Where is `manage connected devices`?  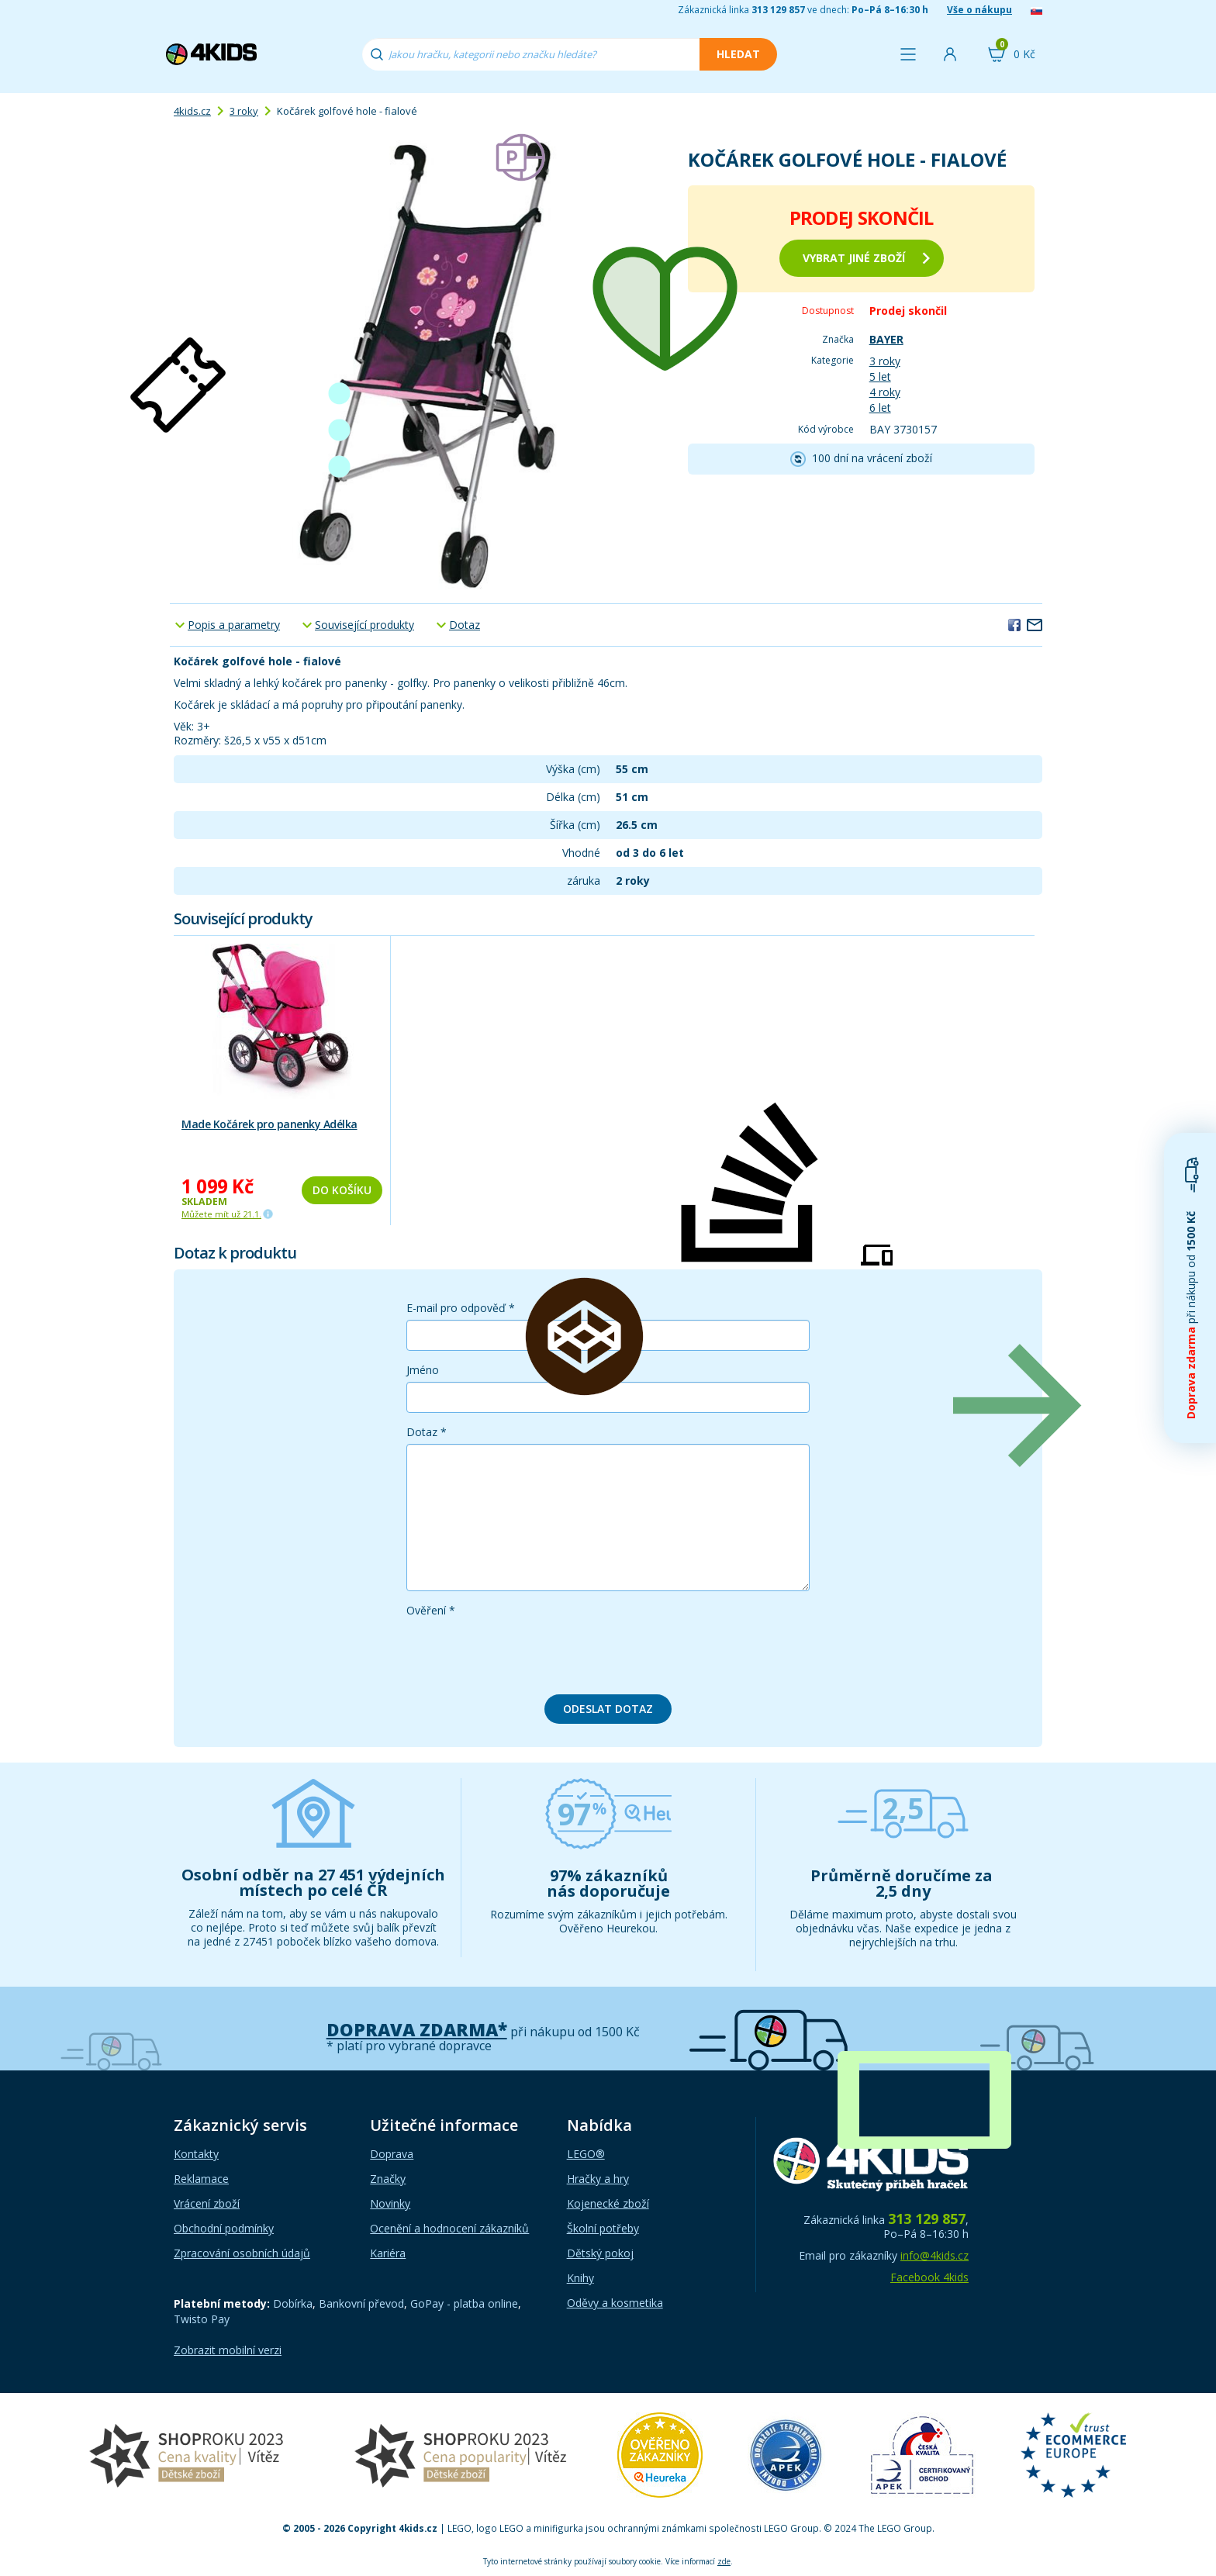
manage connected devices is located at coordinates (876, 1255).